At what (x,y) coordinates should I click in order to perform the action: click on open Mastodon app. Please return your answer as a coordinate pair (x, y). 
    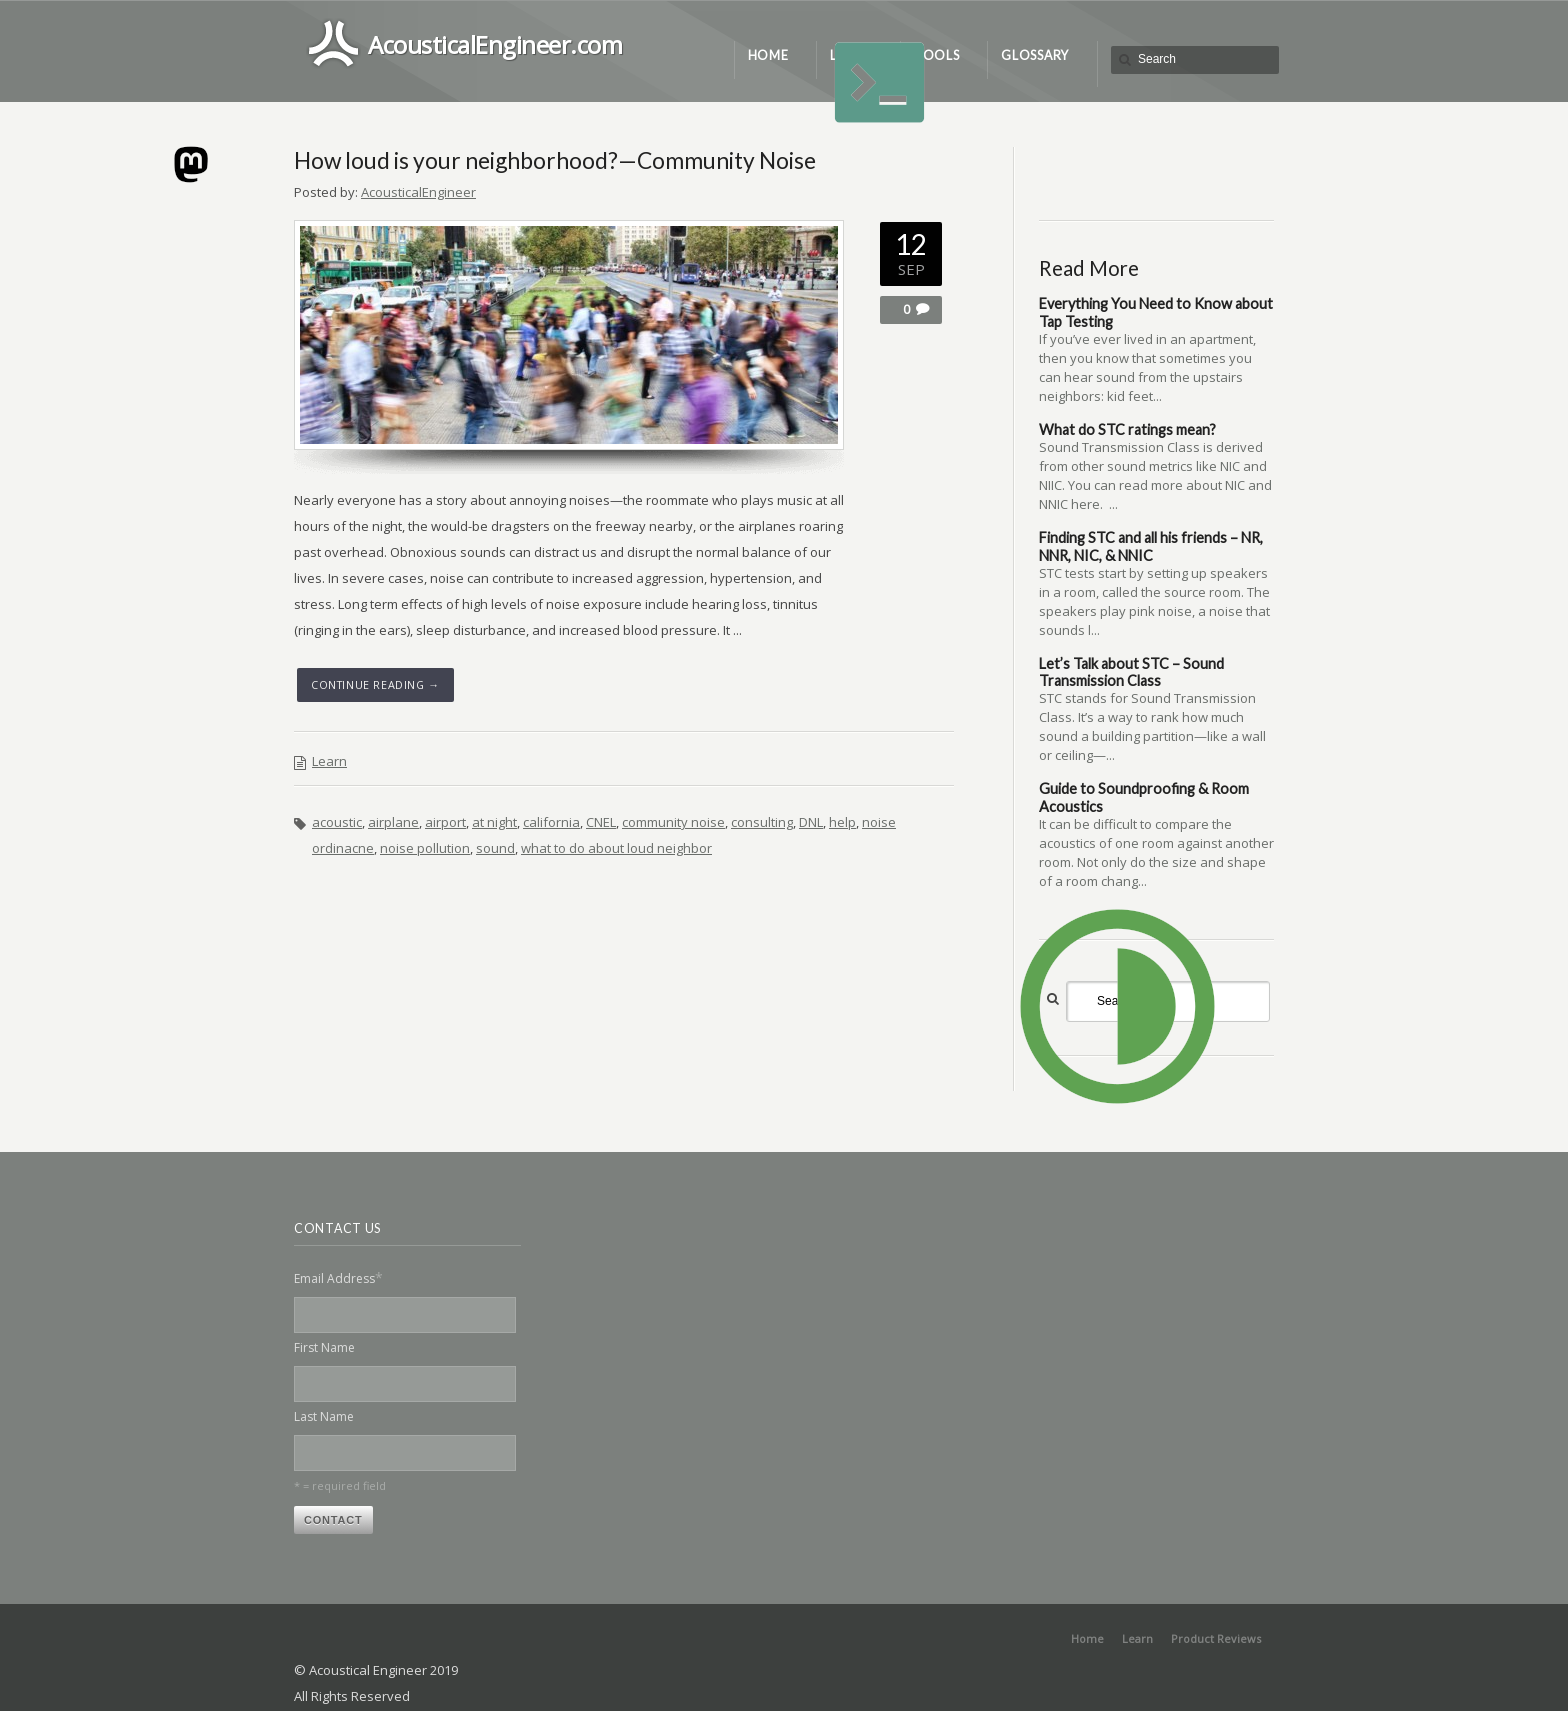
    Looking at the image, I should click on (190, 164).